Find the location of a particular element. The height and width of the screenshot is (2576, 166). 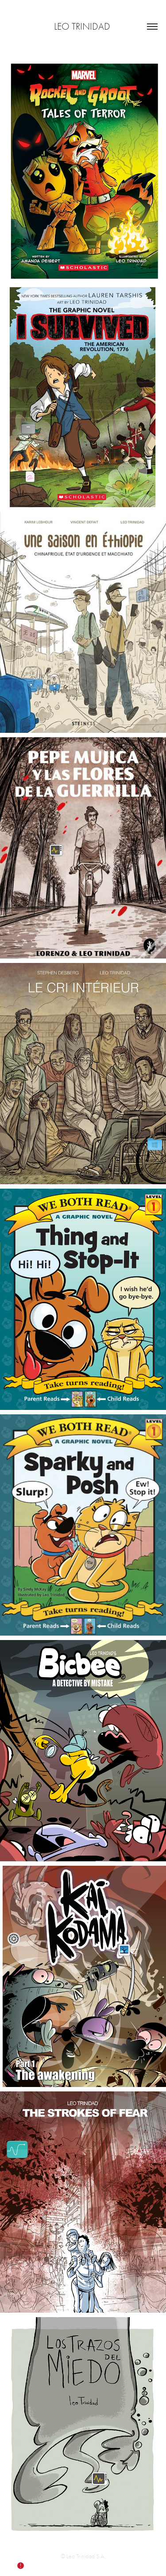

open system resource monitor is located at coordinates (17, 2149).